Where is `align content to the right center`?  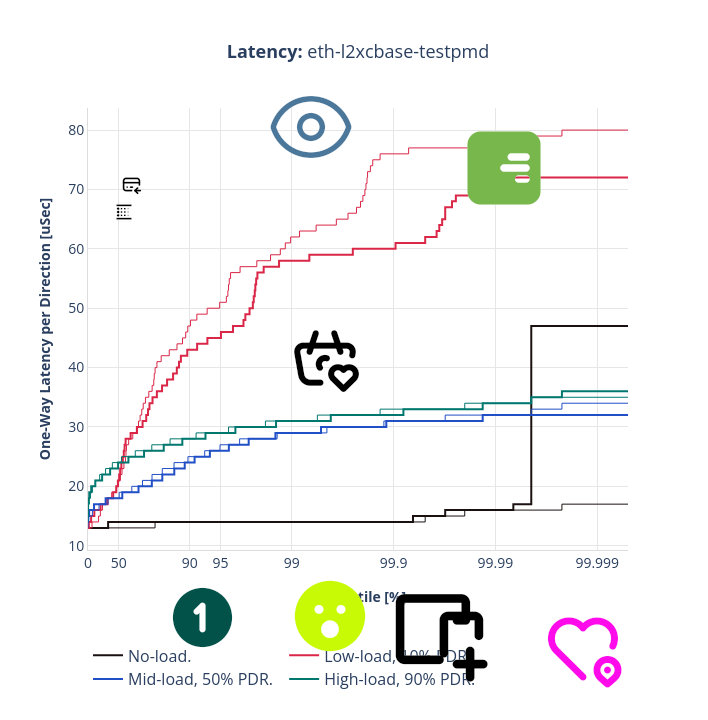 align content to the right center is located at coordinates (504, 168).